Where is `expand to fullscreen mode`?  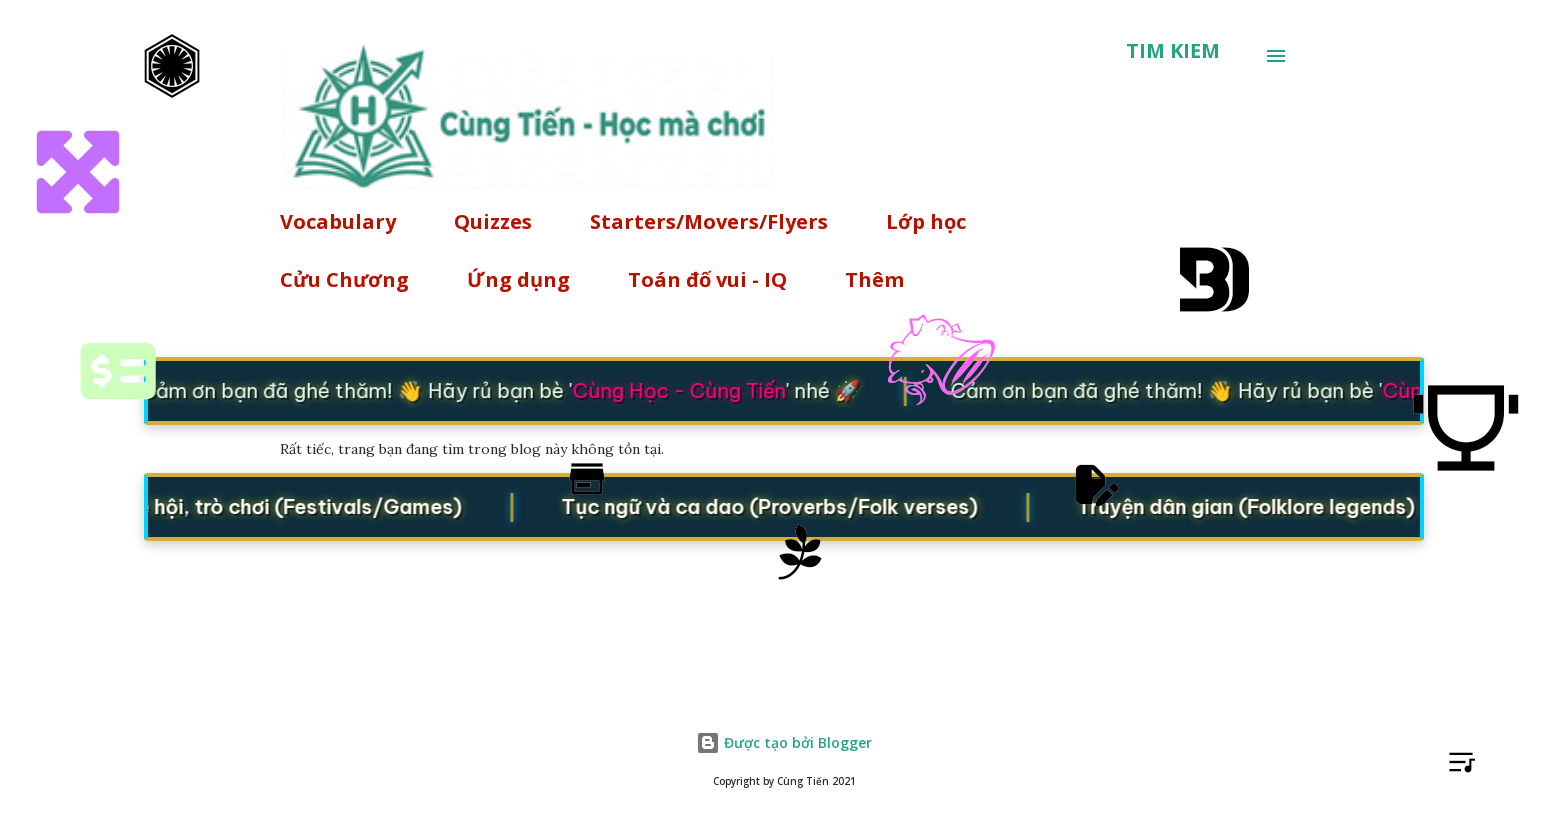
expand to fullscreen mode is located at coordinates (78, 172).